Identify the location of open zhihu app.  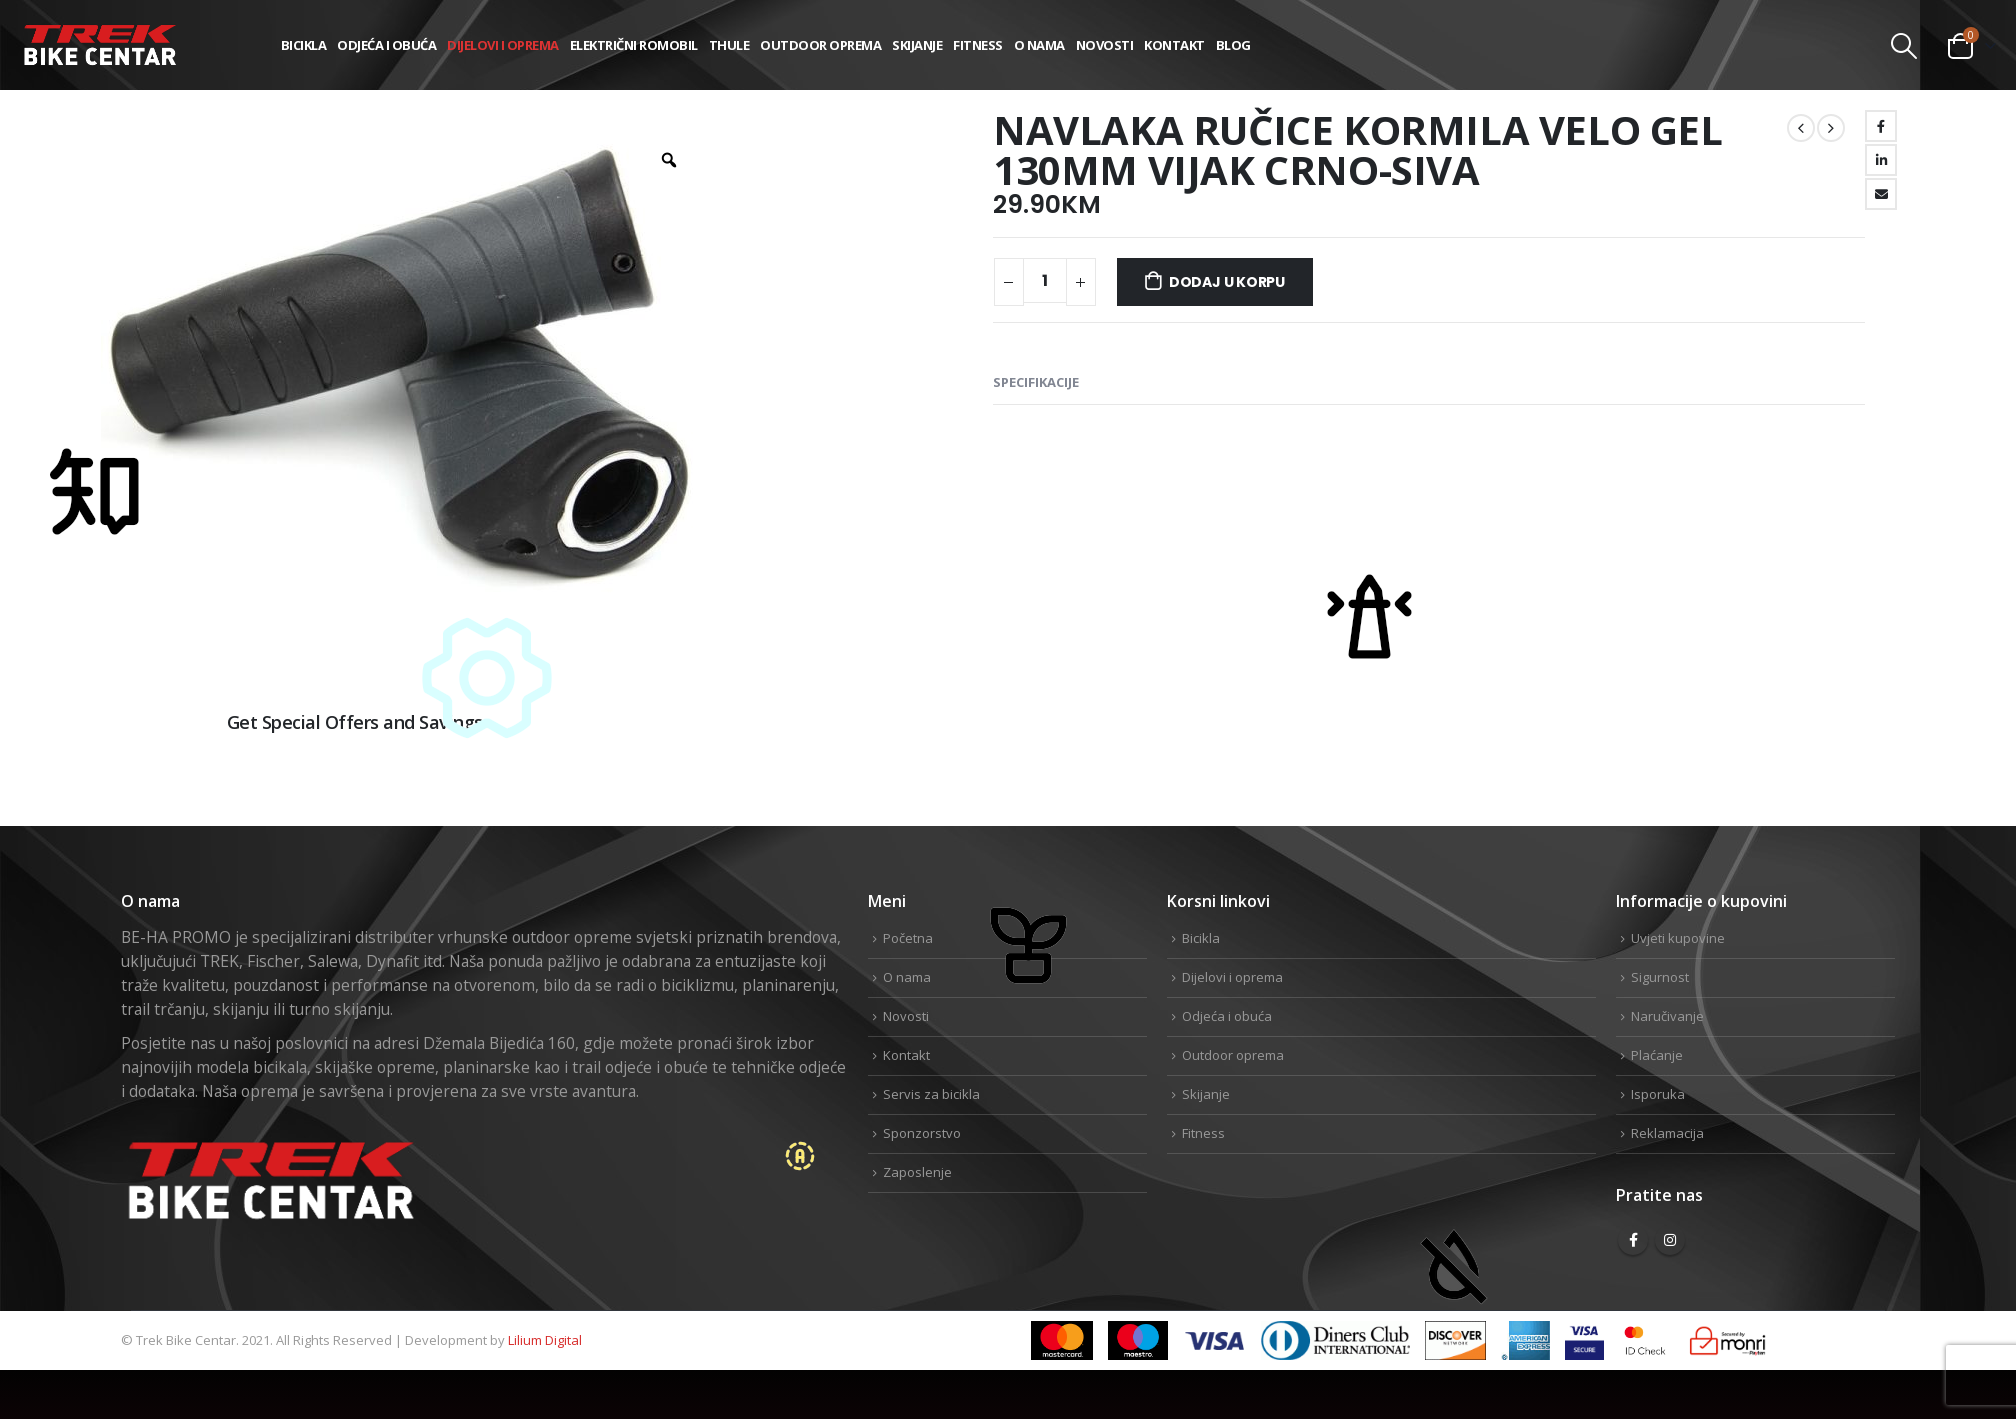
(95, 491).